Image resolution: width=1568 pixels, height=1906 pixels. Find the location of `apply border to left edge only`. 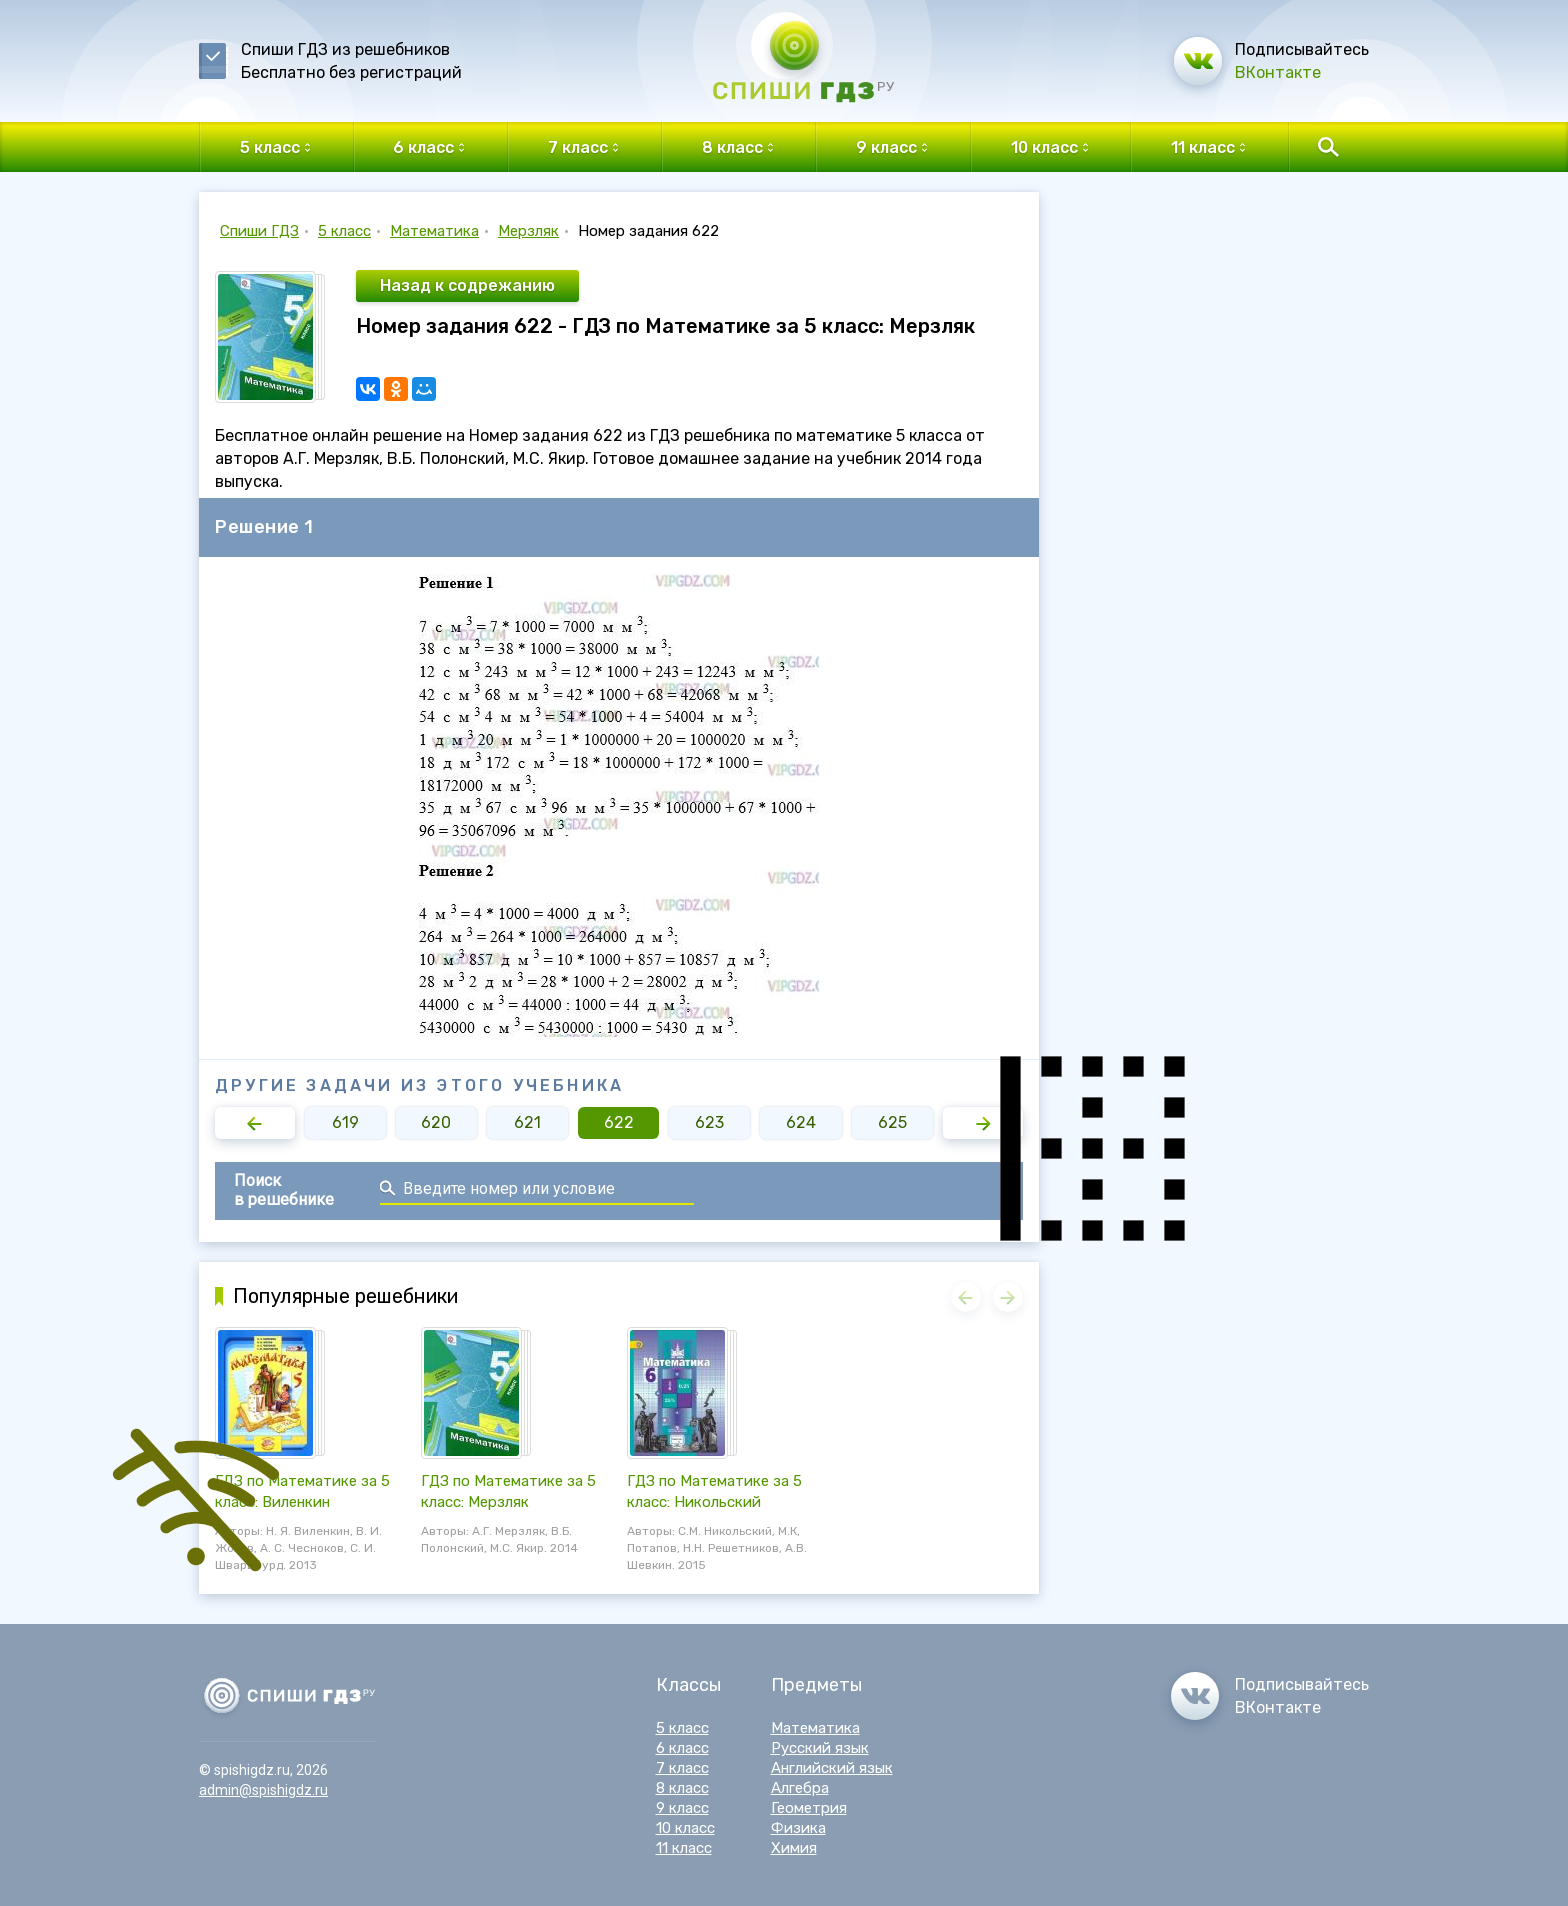

apply border to left edge only is located at coordinates (1092, 1148).